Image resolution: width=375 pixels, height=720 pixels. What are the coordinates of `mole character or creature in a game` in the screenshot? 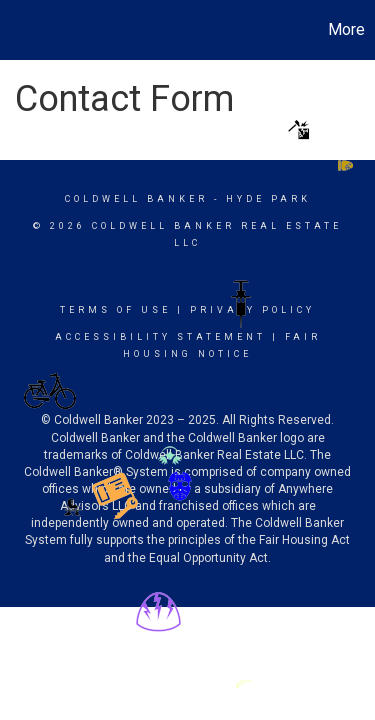 It's located at (170, 454).